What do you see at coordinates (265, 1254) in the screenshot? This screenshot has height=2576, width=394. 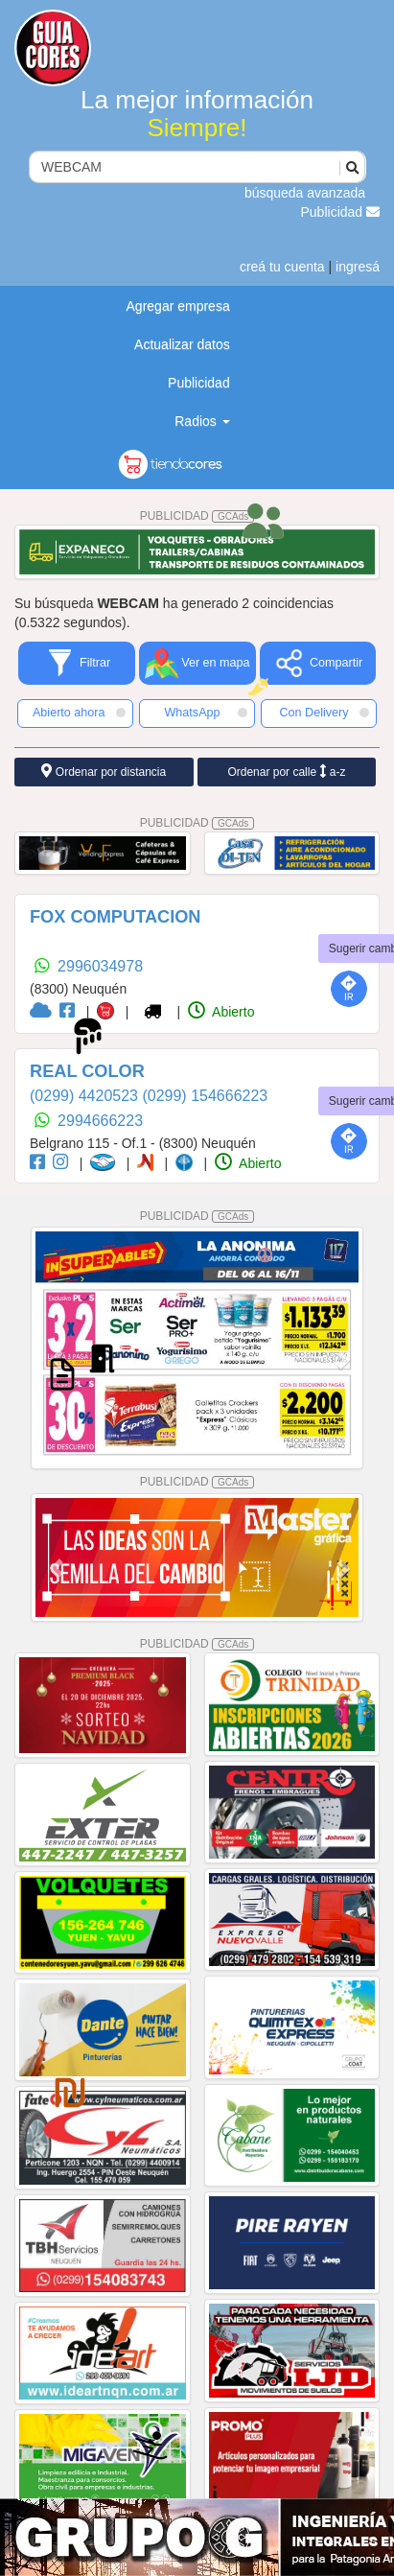 I see `indicates a peaceful or non-violent state` at bounding box center [265, 1254].